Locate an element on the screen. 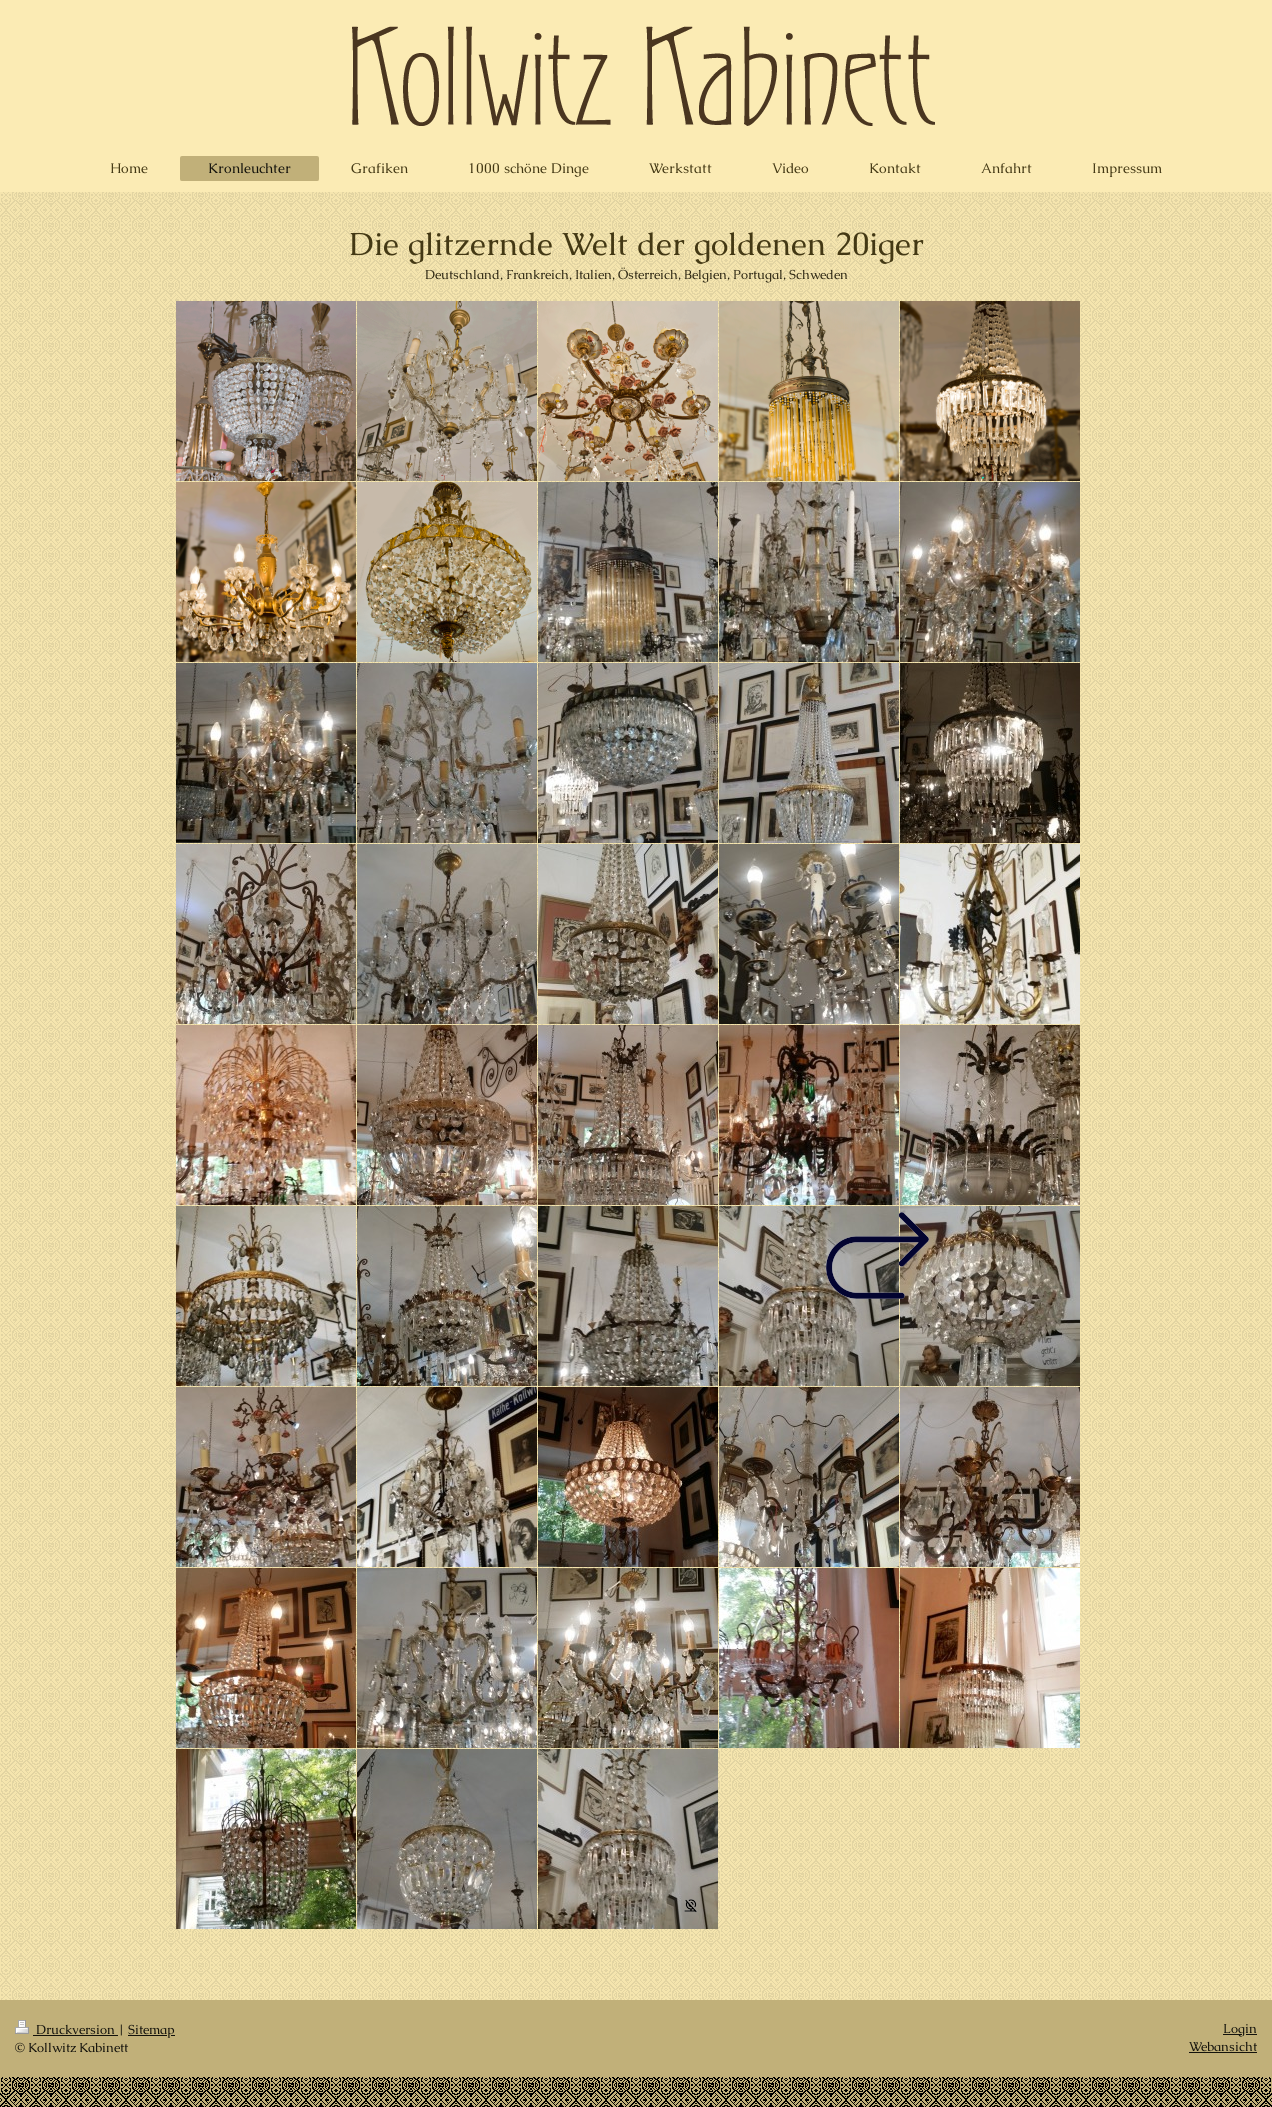 The width and height of the screenshot is (1272, 2107). redo or repeat the last action is located at coordinates (877, 1259).